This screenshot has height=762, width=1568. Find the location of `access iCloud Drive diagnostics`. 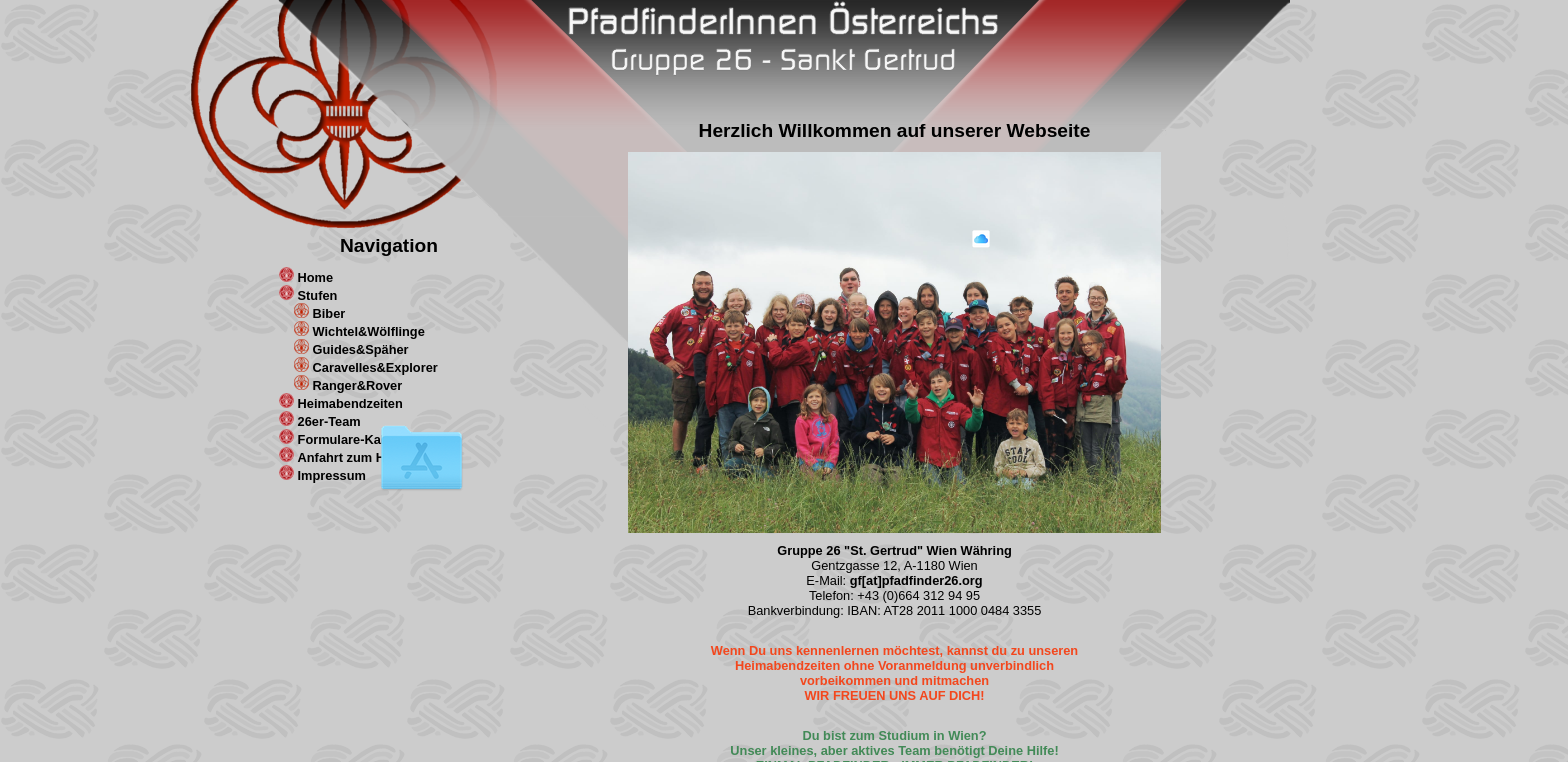

access iCloud Drive diagnostics is located at coordinates (981, 239).